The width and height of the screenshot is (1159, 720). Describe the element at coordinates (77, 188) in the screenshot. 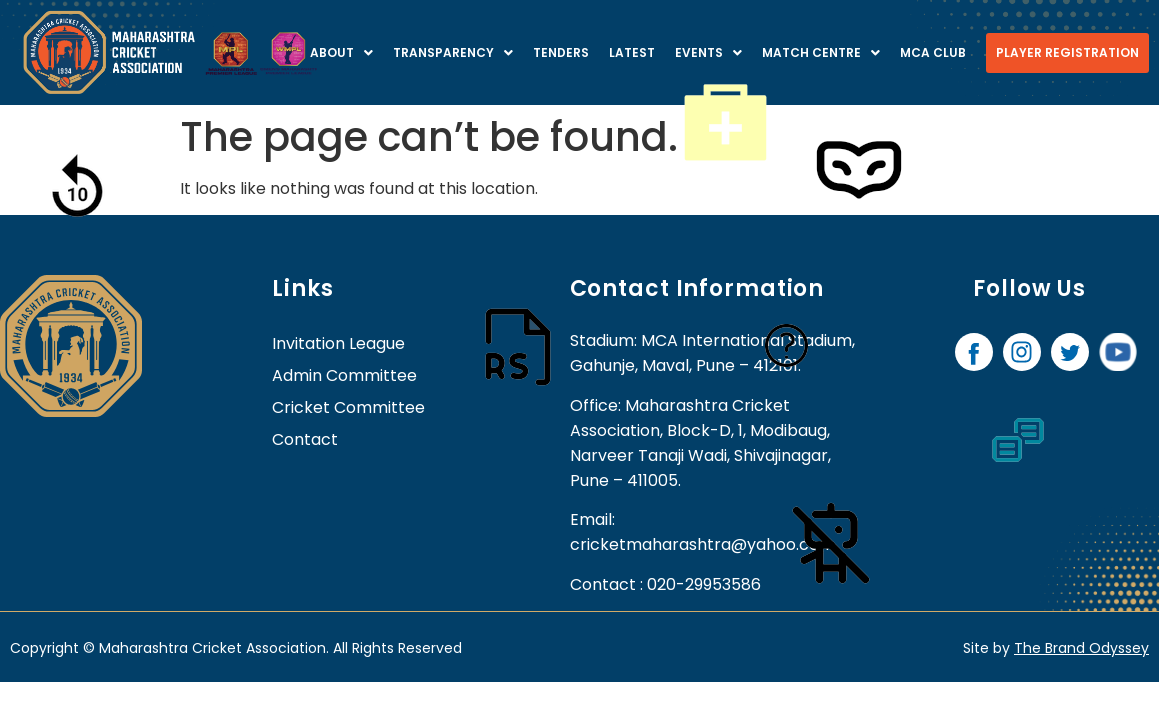

I see `replay the last 10 seconds` at that location.